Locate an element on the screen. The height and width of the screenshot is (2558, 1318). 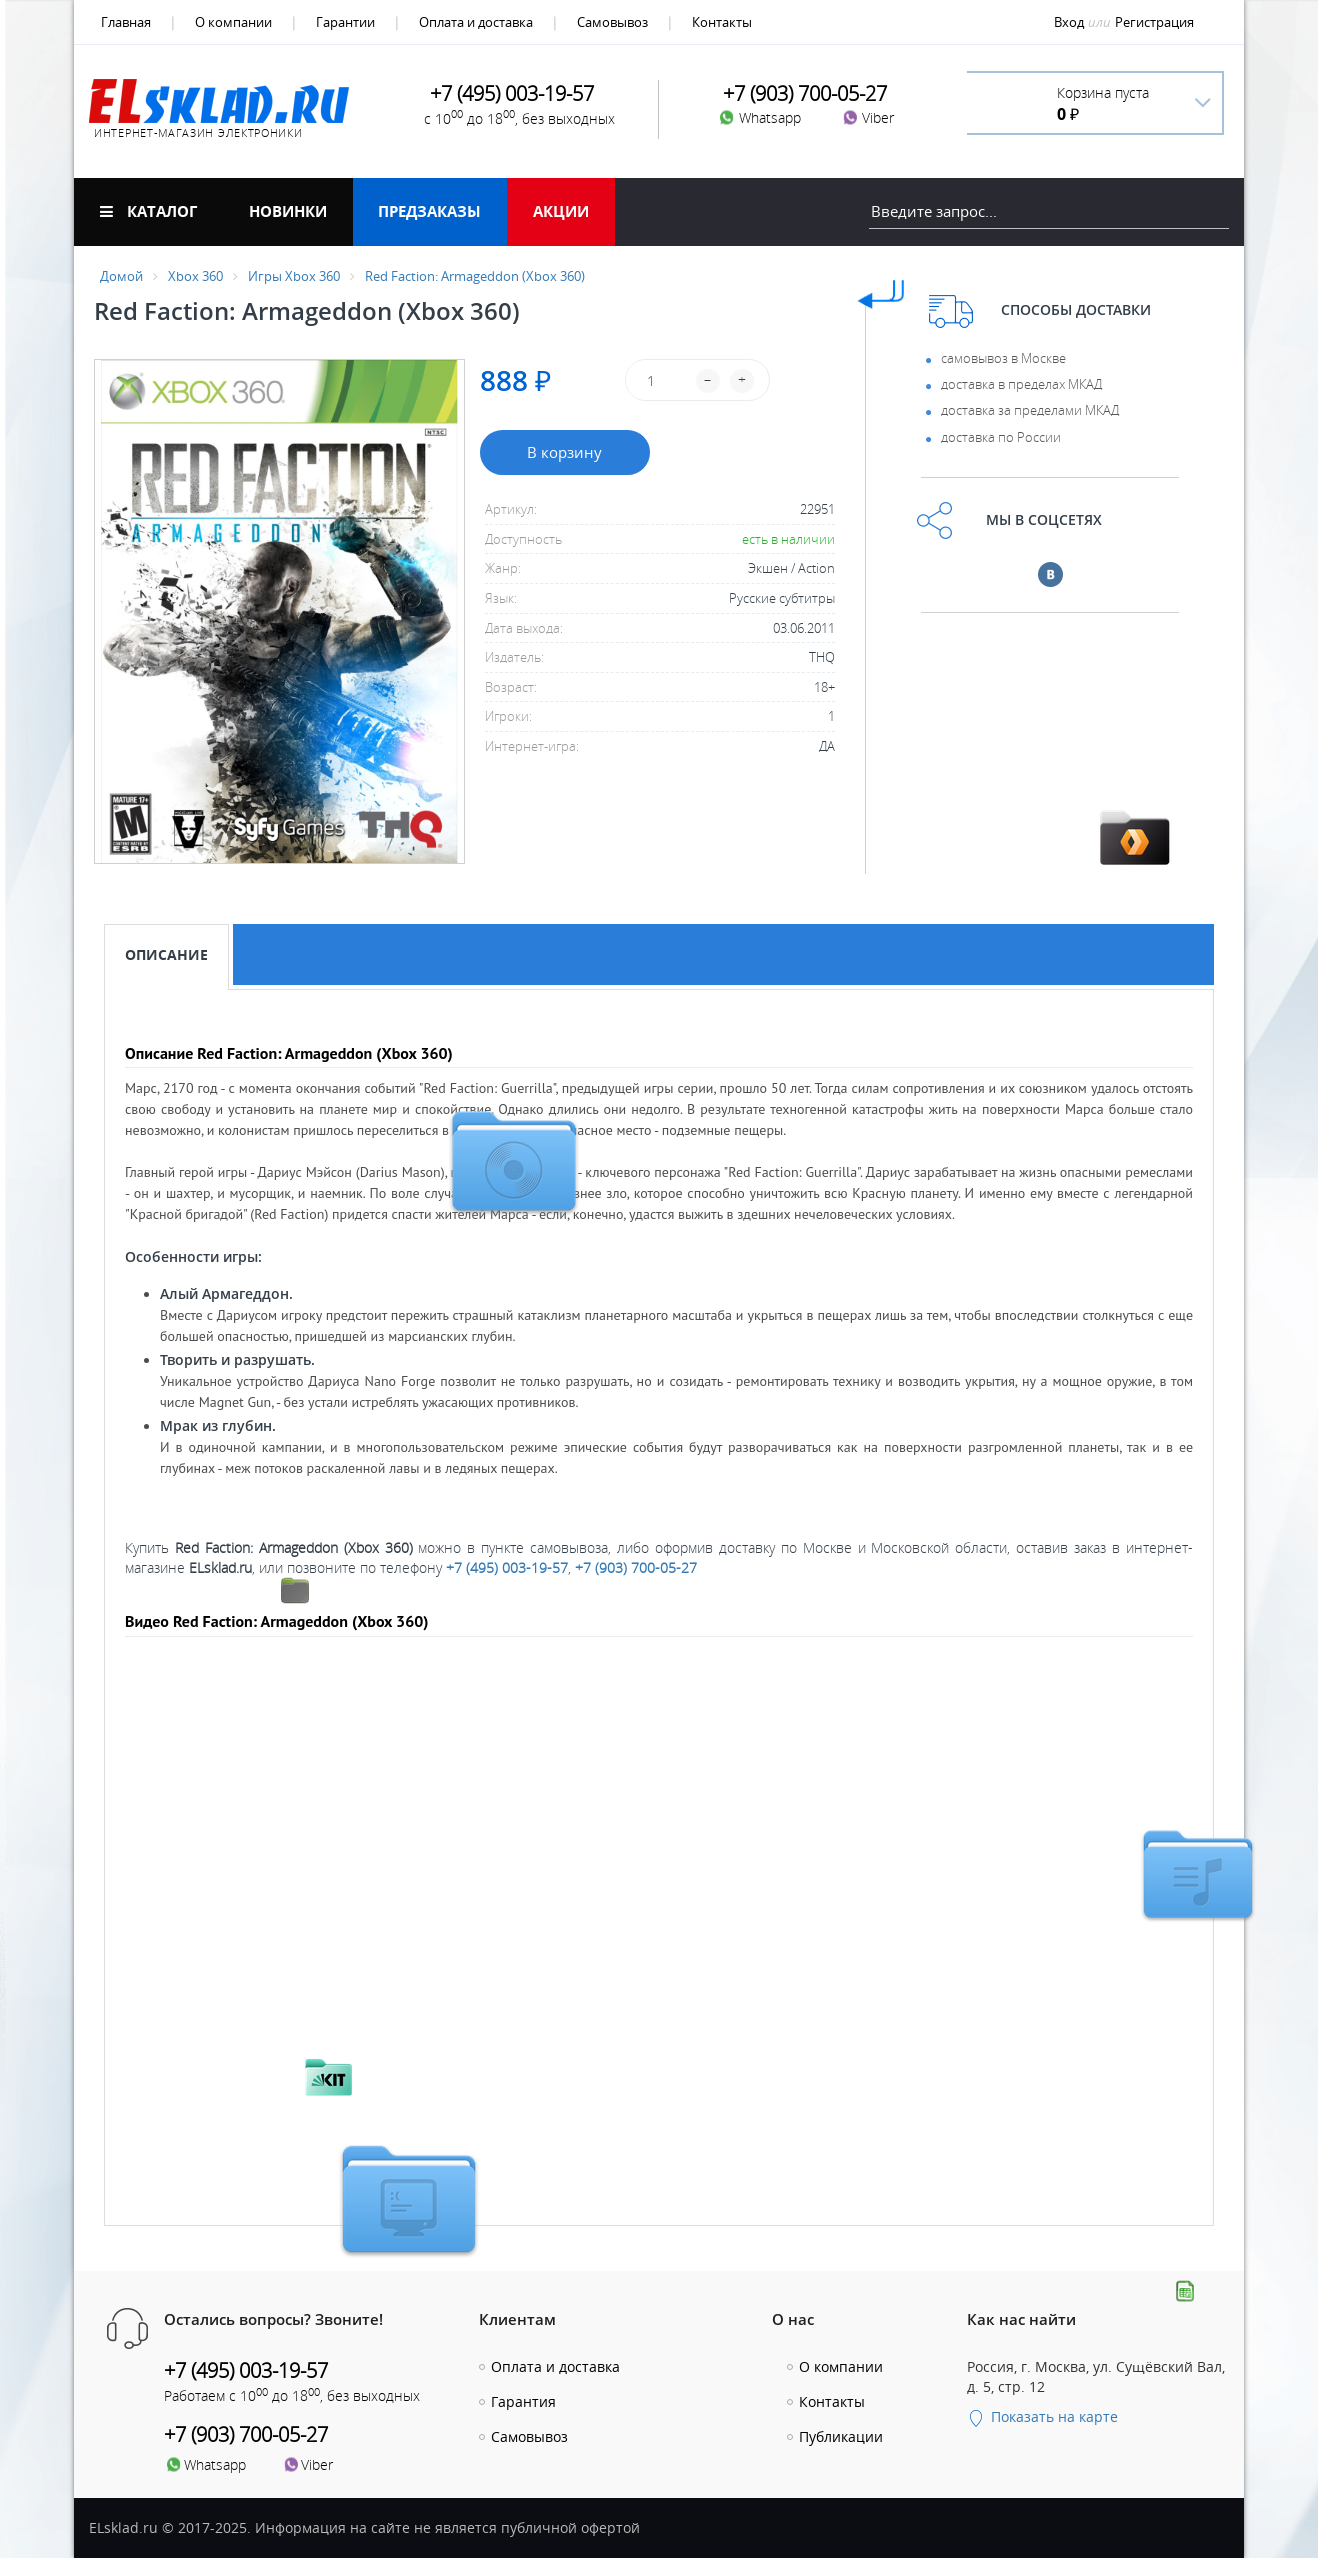
open your recordings folder is located at coordinates (514, 1161).